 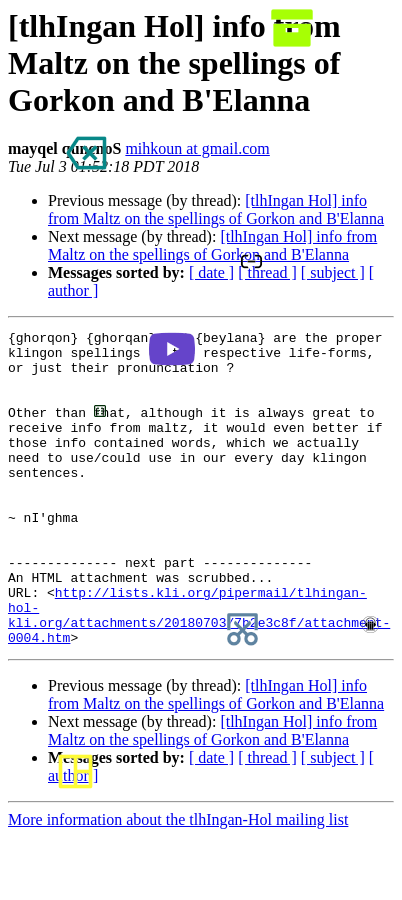 I want to click on open audiobookshelf app, so click(x=370, y=624).